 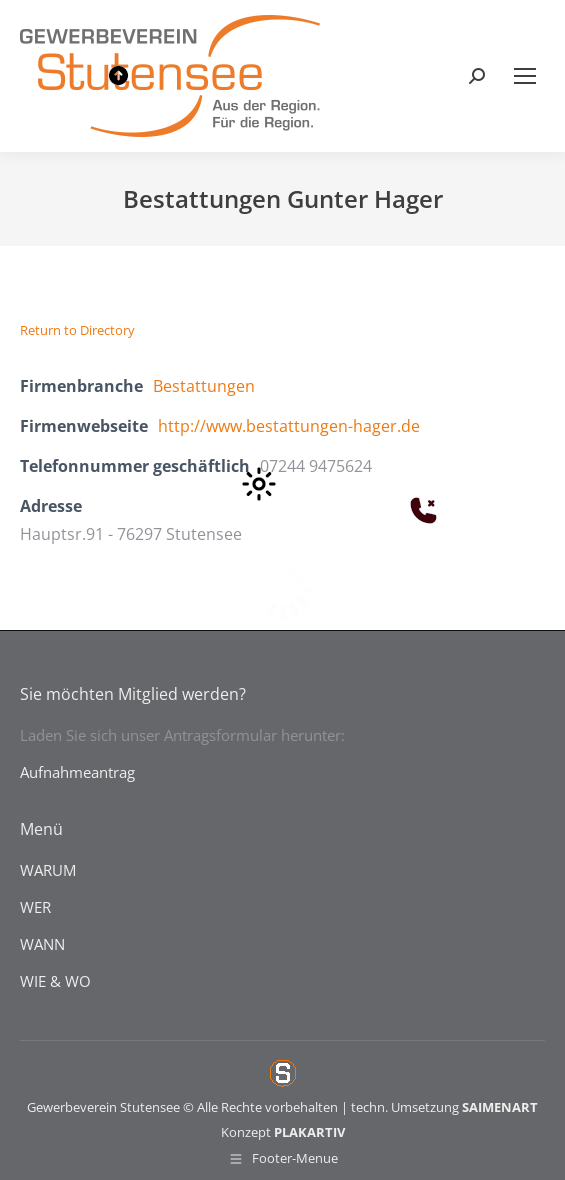 What do you see at coordinates (259, 484) in the screenshot?
I see `switch to light mode` at bounding box center [259, 484].